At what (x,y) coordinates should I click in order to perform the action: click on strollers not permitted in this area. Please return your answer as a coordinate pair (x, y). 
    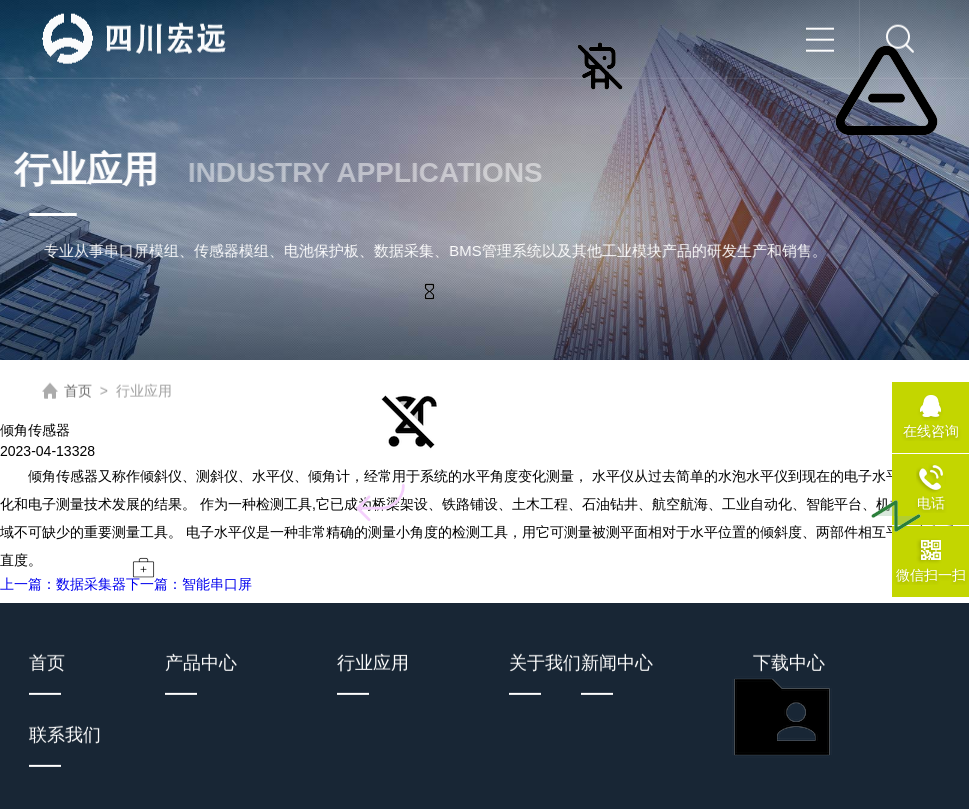
    Looking at the image, I should click on (410, 420).